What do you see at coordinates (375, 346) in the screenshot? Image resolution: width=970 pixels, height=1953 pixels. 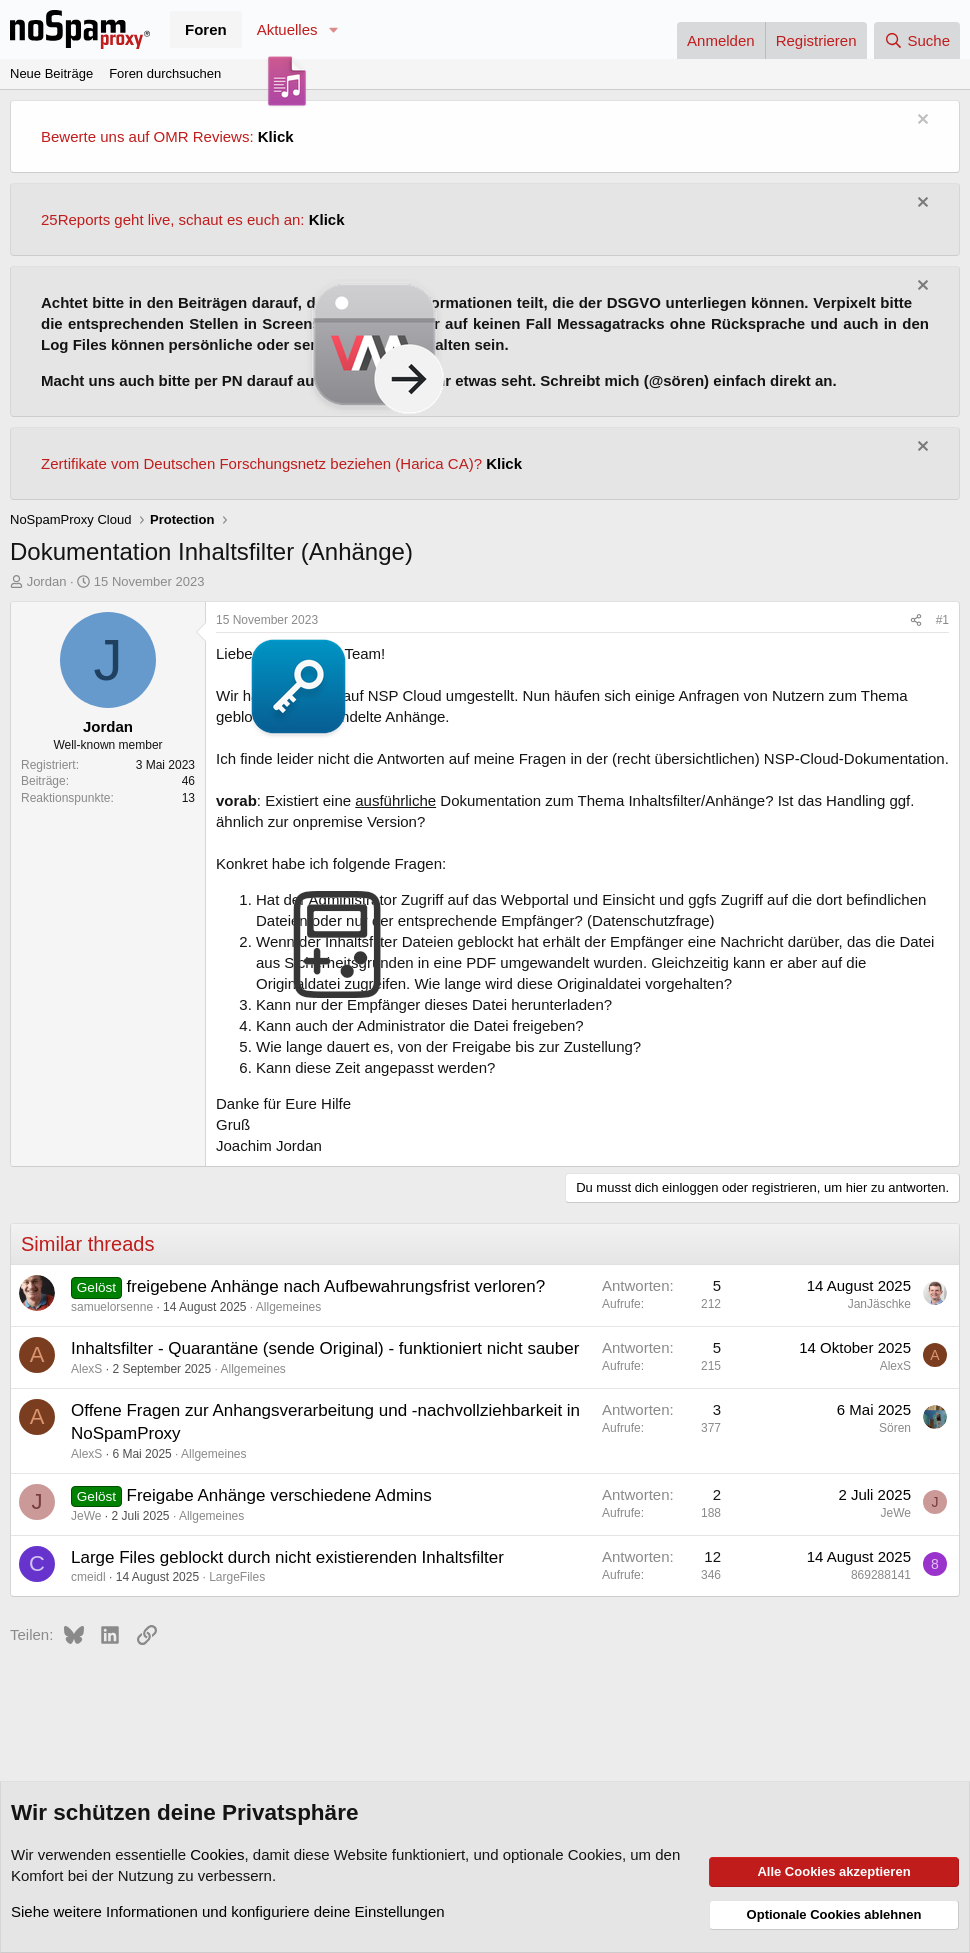 I see `configure virtual machine migration settings` at bounding box center [375, 346].